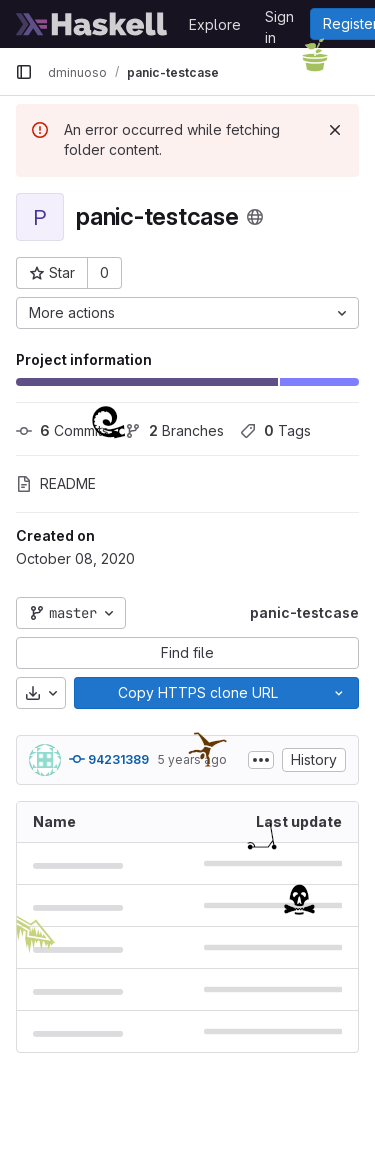 The image size is (375, 1153). I want to click on access balance or gymnastics training exercises, so click(207, 749).